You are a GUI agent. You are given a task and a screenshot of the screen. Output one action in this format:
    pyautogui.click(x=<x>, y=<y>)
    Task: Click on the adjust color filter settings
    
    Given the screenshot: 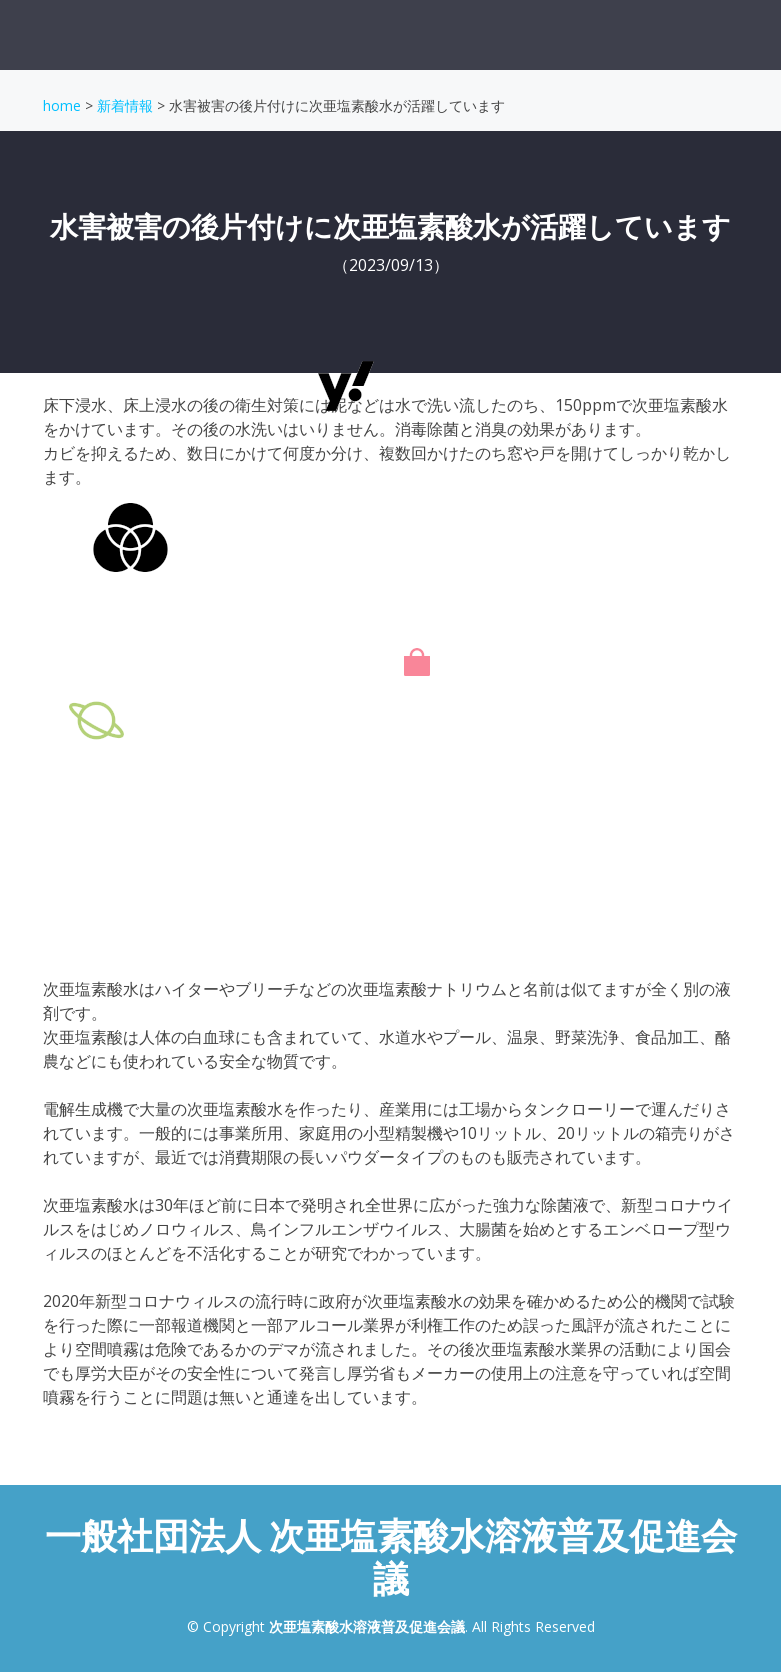 What is the action you would take?
    pyautogui.click(x=130, y=537)
    